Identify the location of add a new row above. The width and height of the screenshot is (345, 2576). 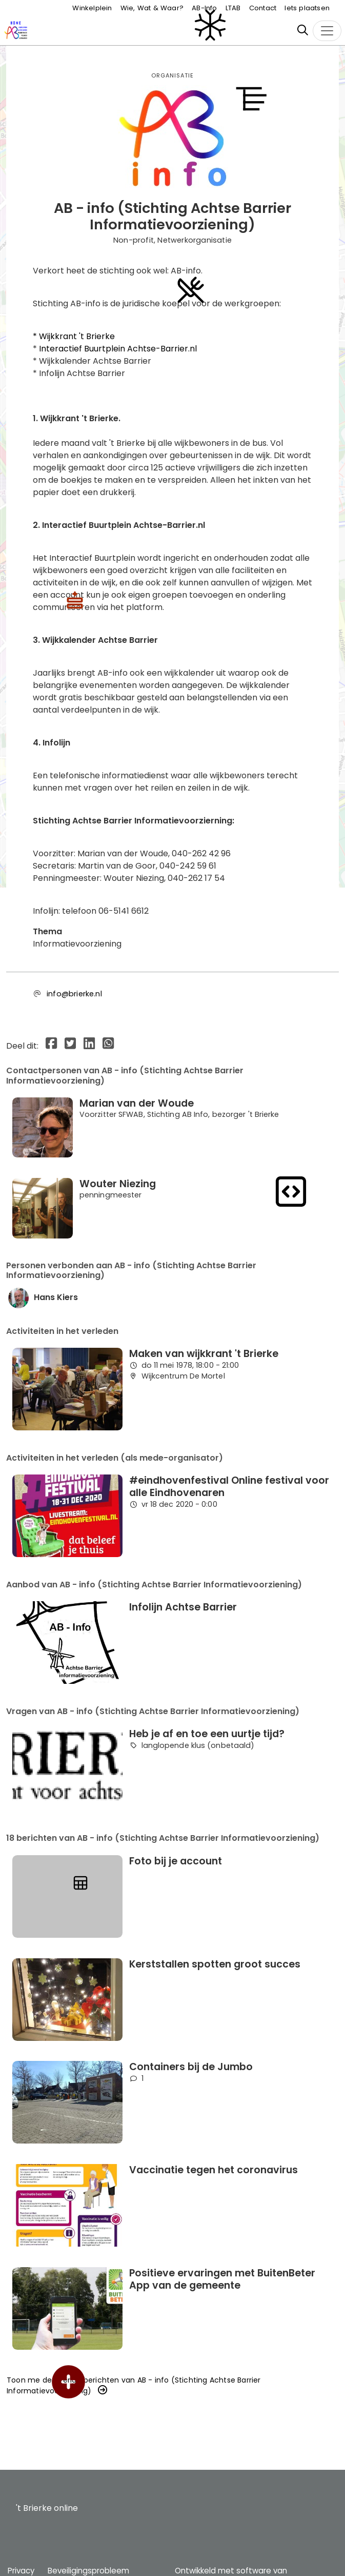
(75, 601).